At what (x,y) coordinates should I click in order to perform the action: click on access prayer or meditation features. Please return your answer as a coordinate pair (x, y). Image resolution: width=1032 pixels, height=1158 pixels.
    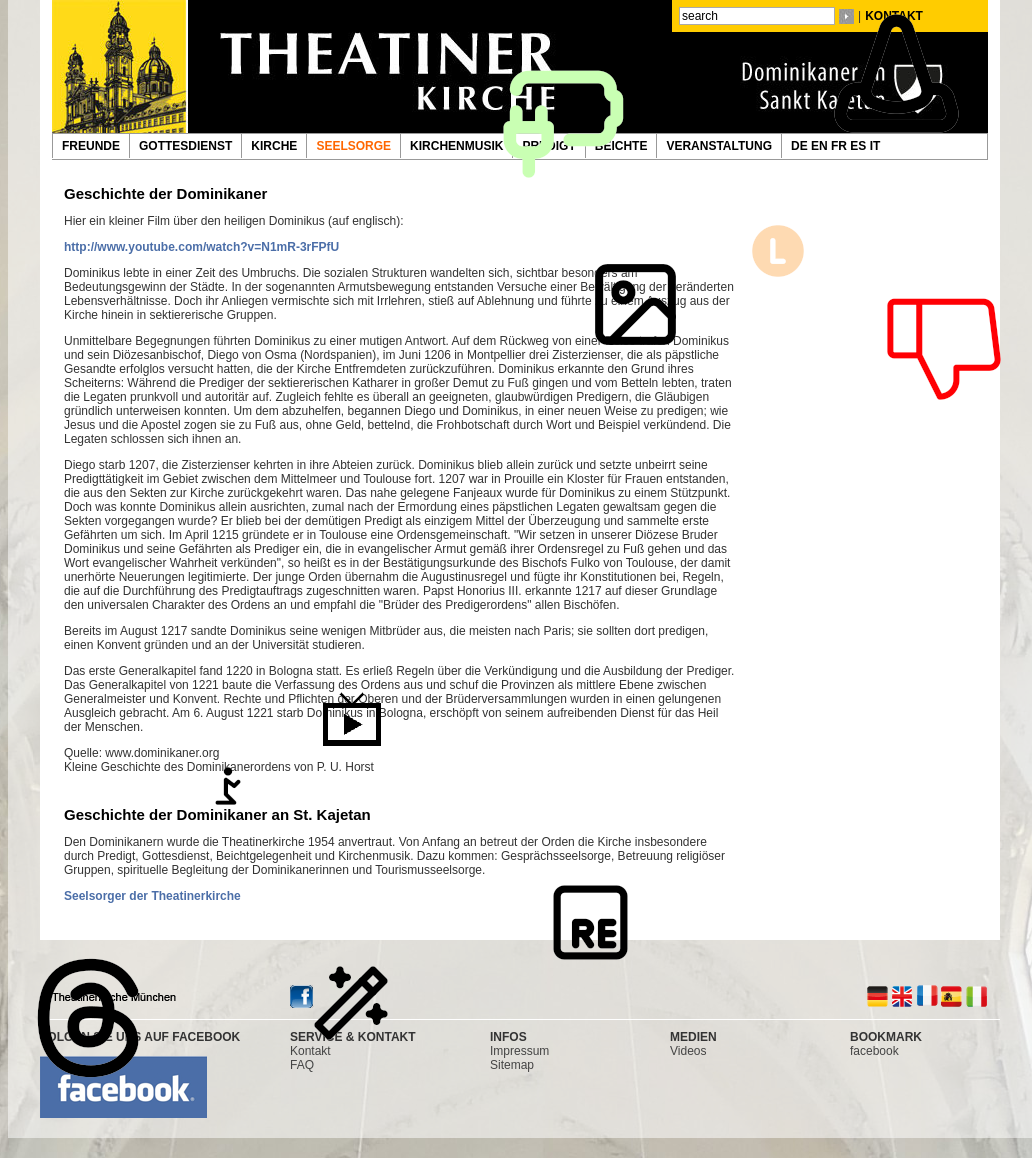
    Looking at the image, I should click on (228, 786).